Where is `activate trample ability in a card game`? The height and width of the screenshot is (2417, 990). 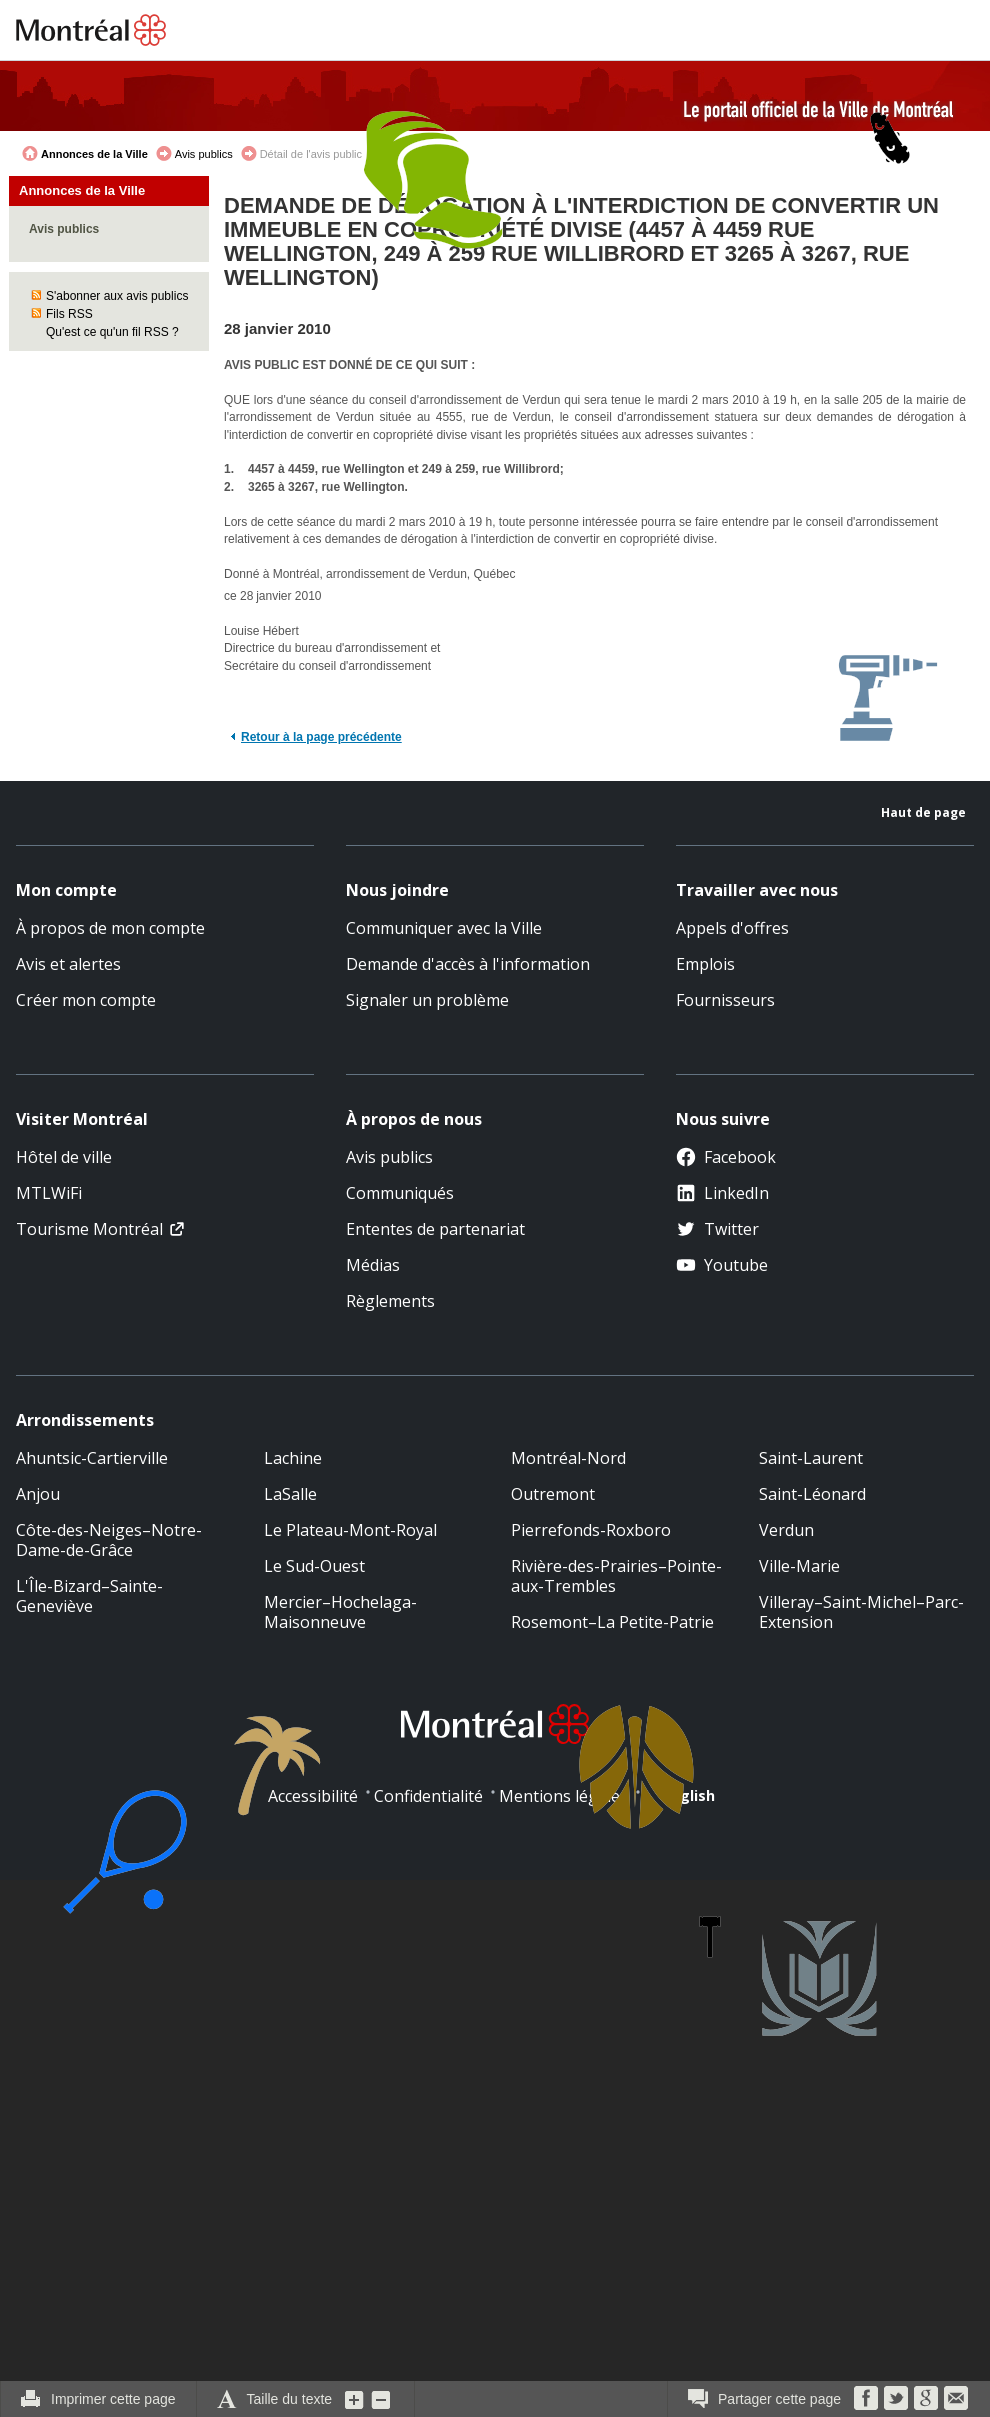 activate trample ability in a card game is located at coordinates (710, 1937).